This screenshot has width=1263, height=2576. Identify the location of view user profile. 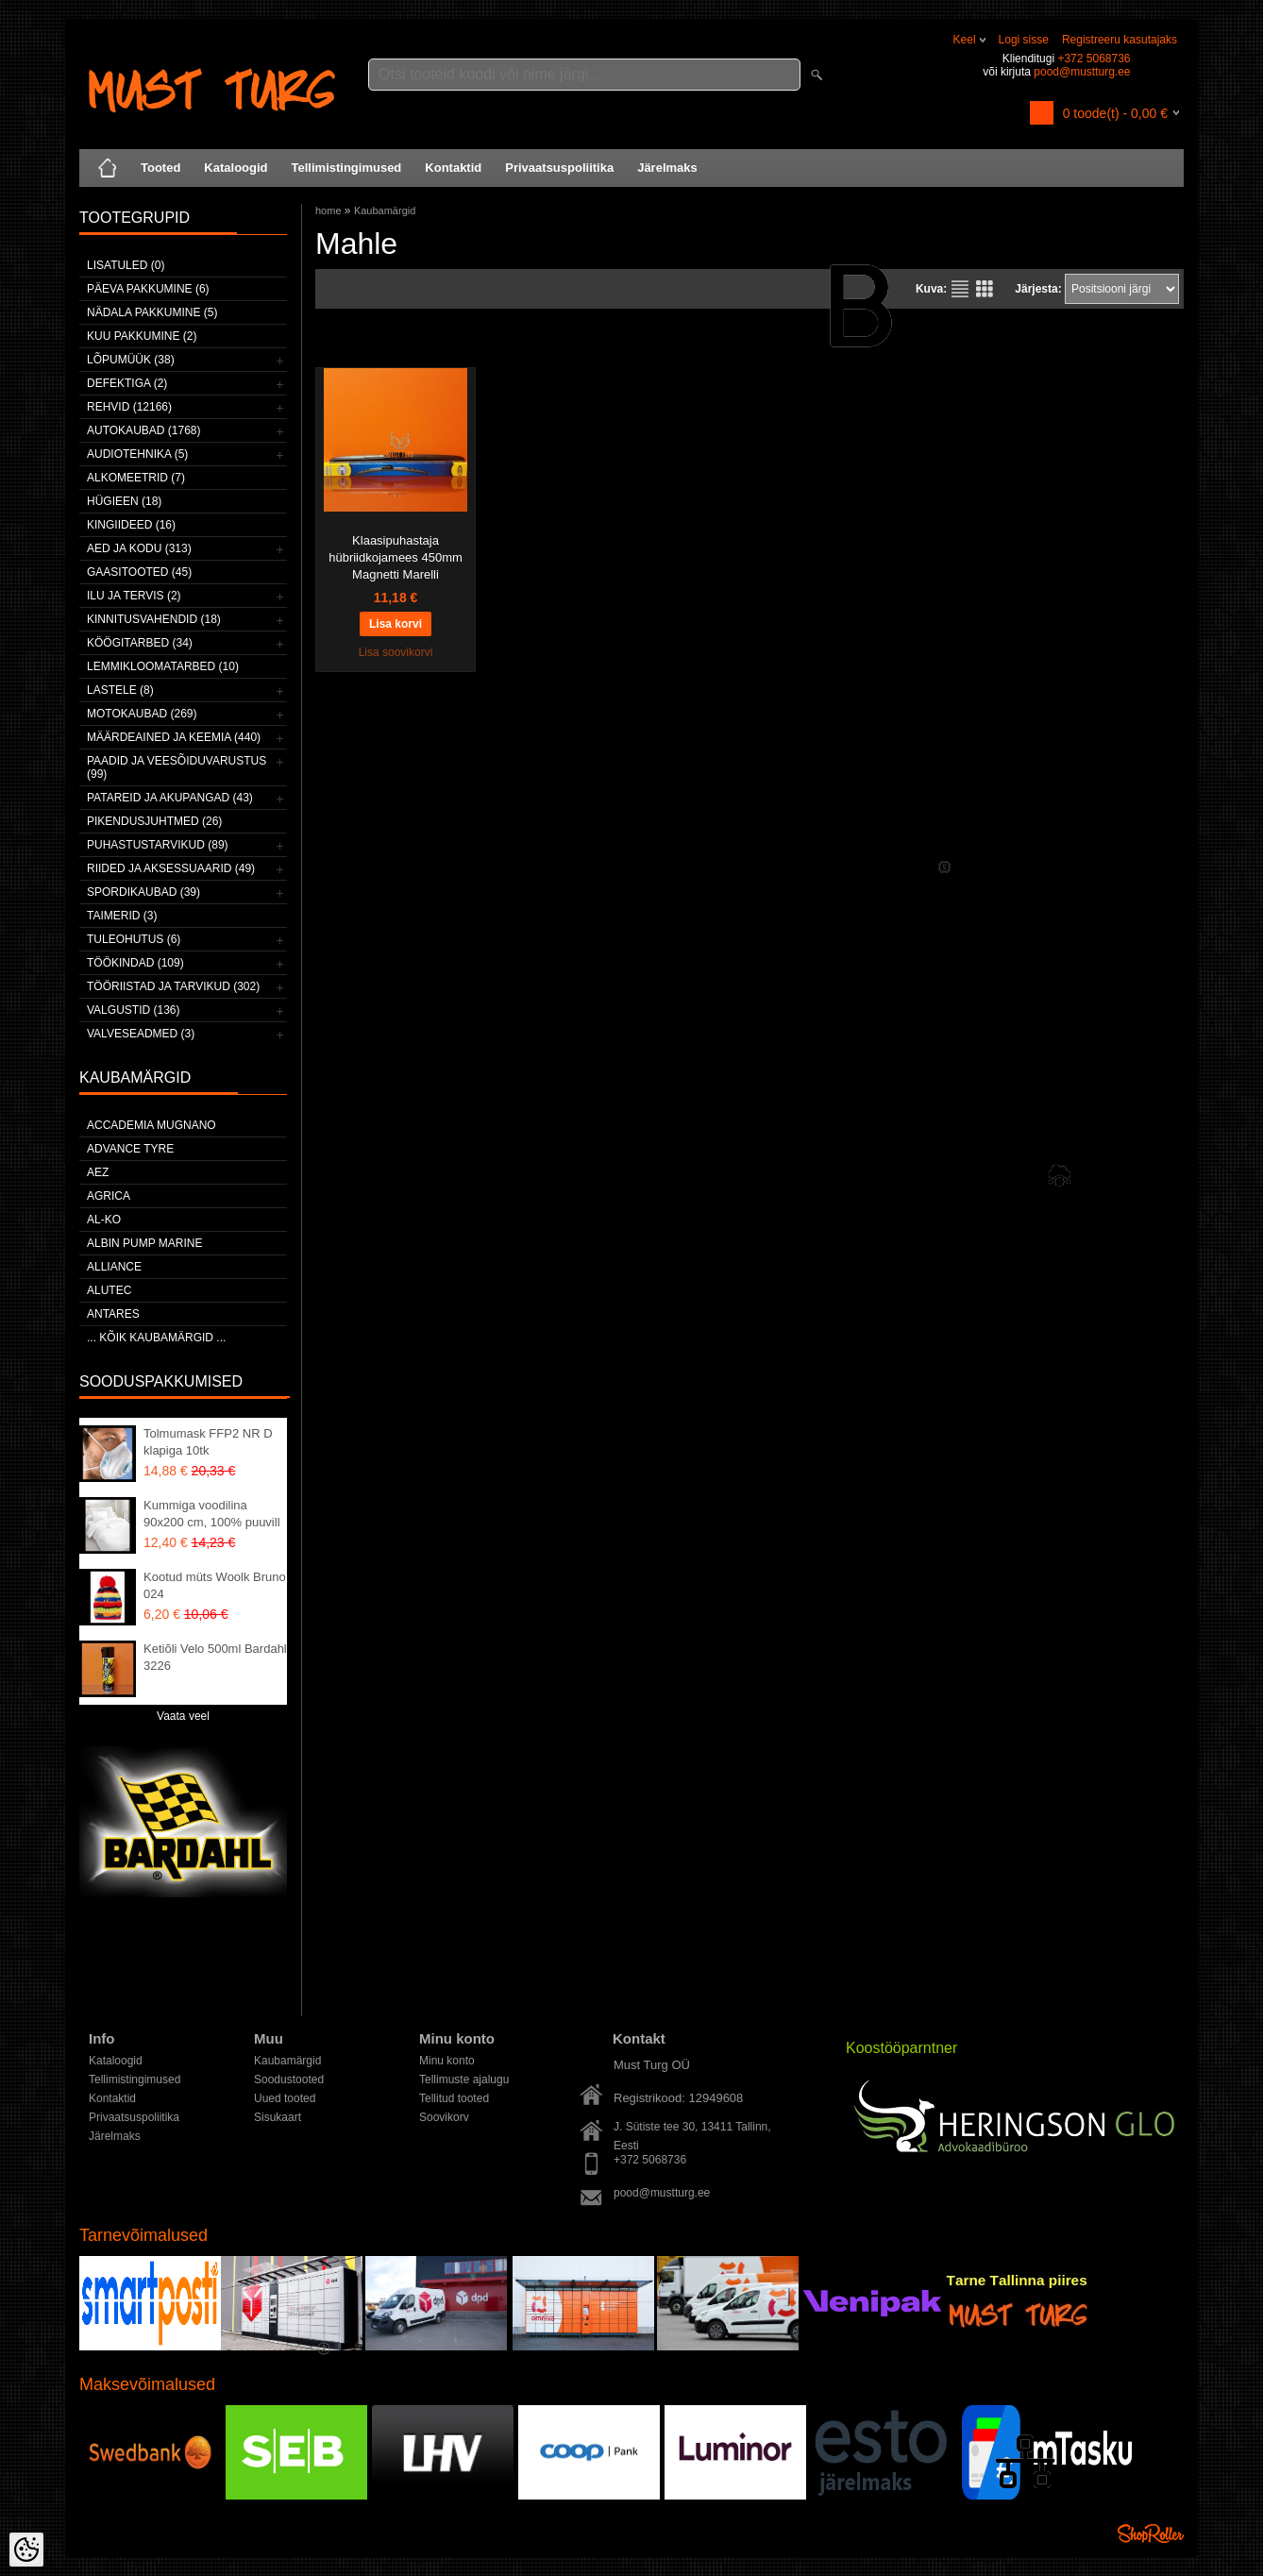
(324, 2349).